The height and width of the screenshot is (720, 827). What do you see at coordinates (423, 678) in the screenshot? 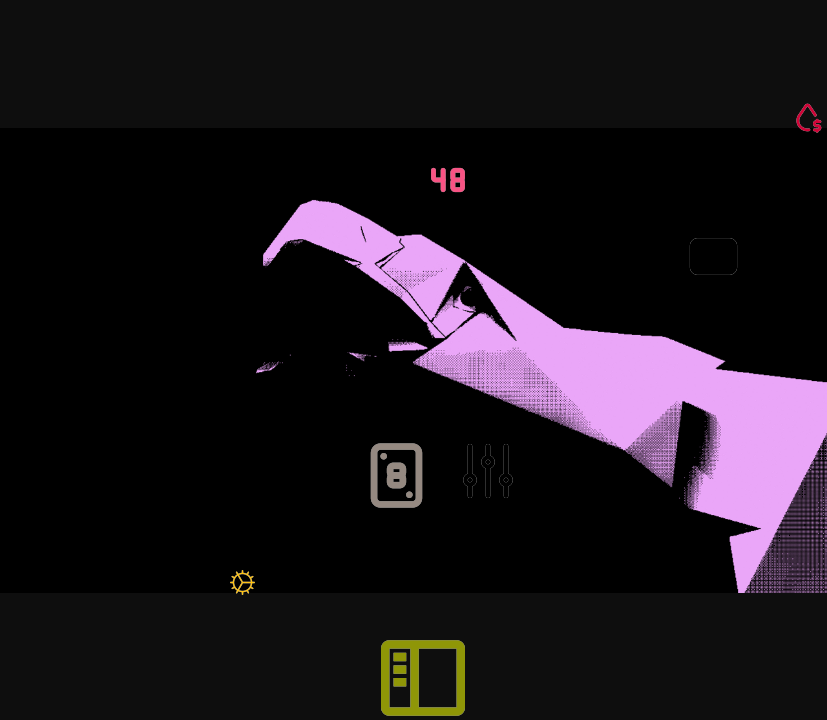
I see `show sidebar navigation panel` at bounding box center [423, 678].